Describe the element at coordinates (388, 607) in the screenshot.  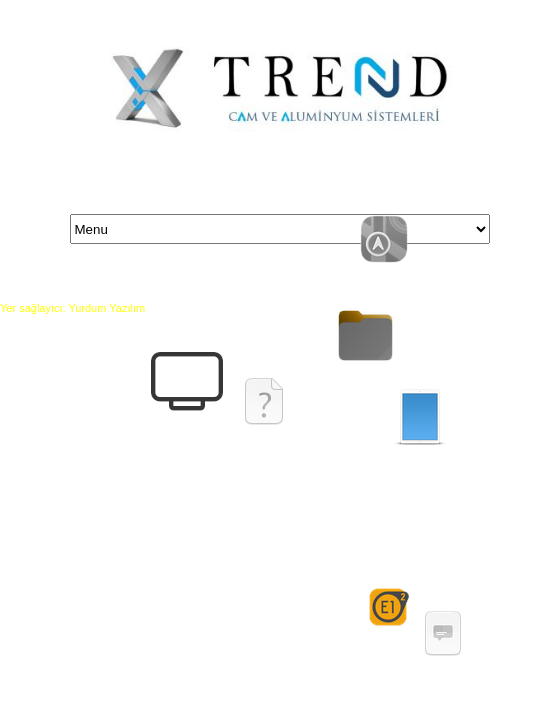
I see `launch Half-Life 2: Episode One` at that location.